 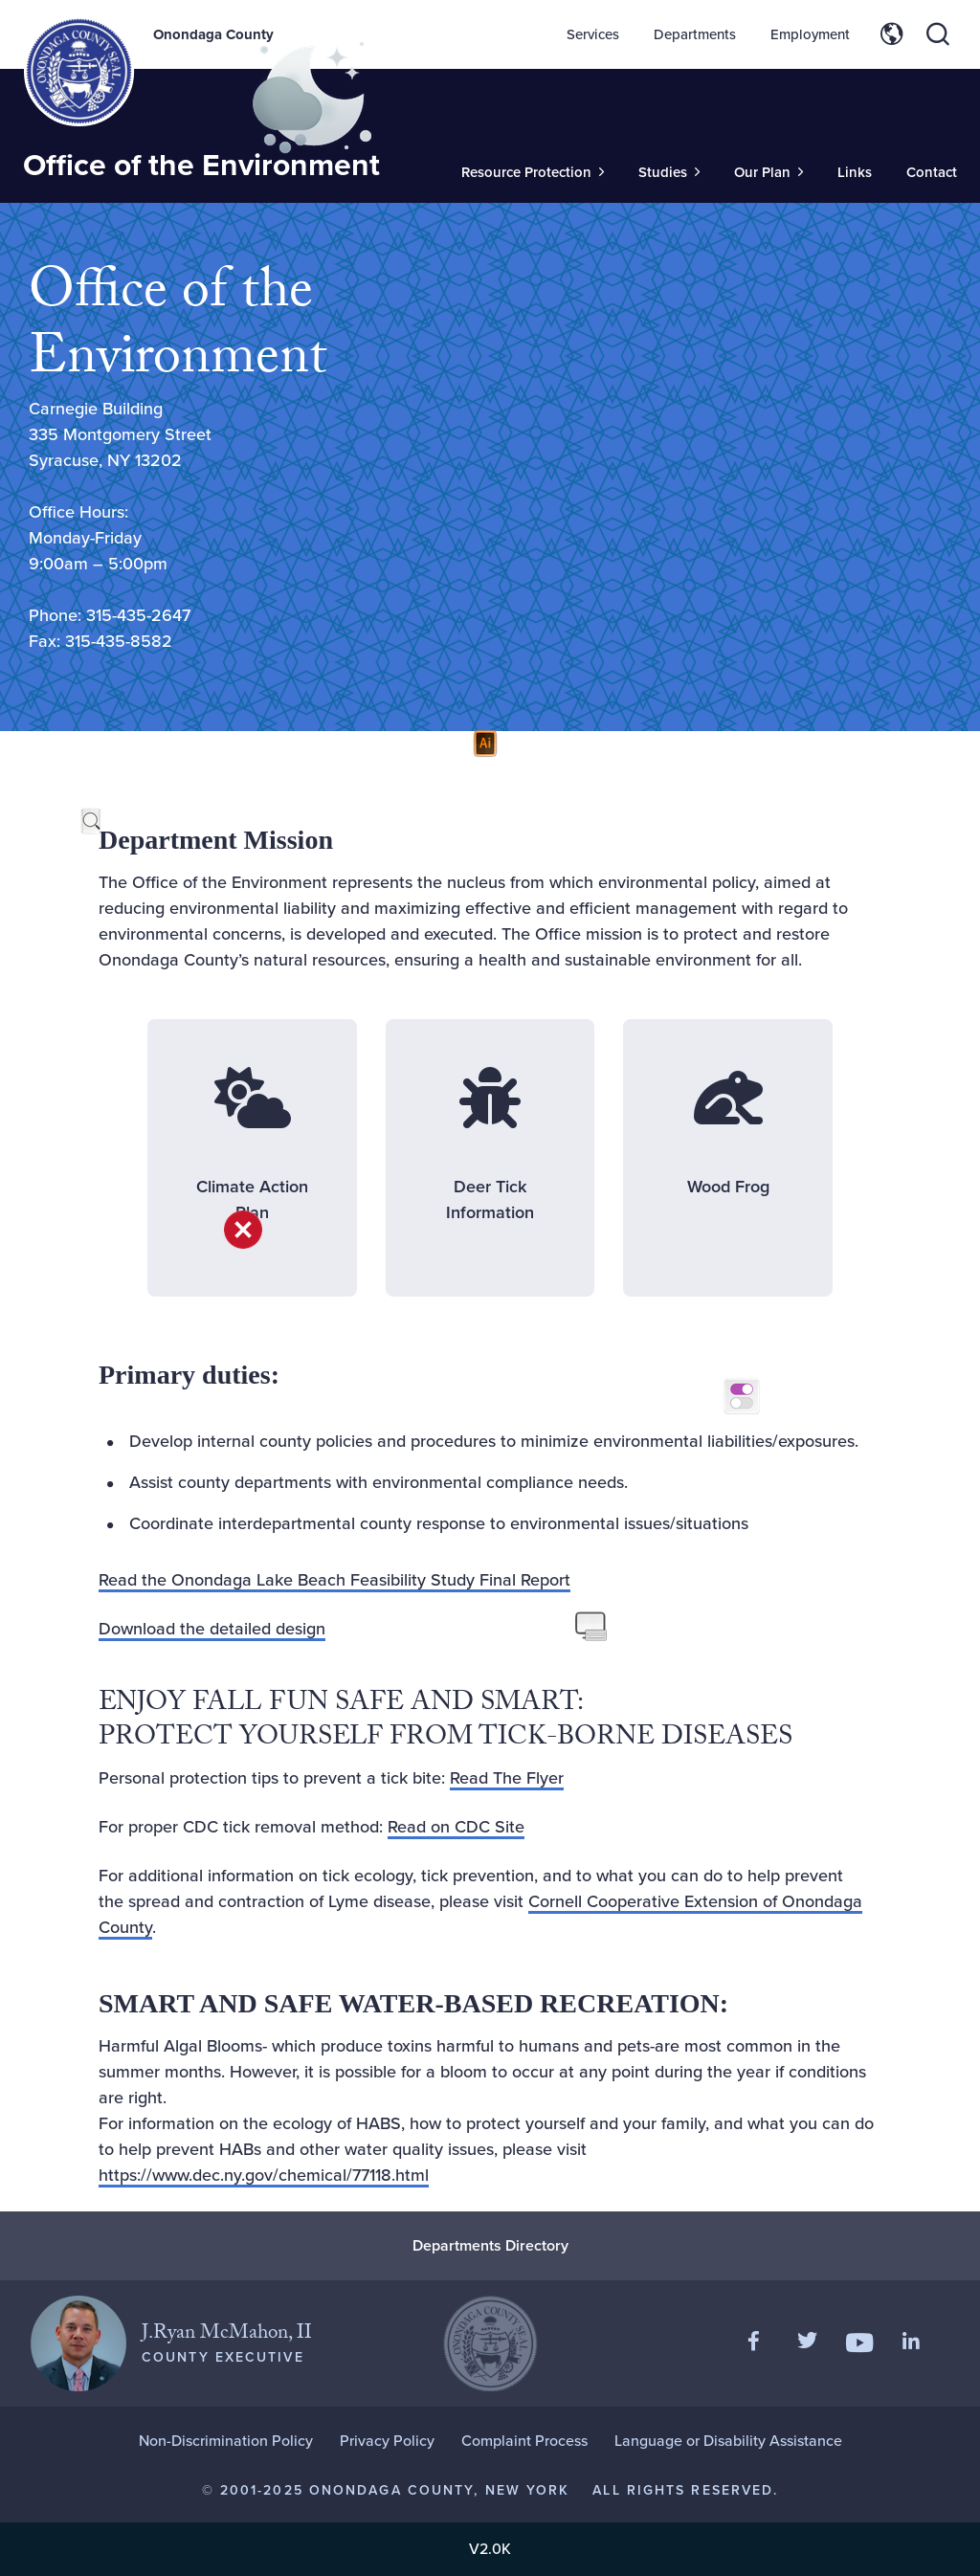 What do you see at coordinates (243, 1230) in the screenshot?
I see `cancel the current calculation` at bounding box center [243, 1230].